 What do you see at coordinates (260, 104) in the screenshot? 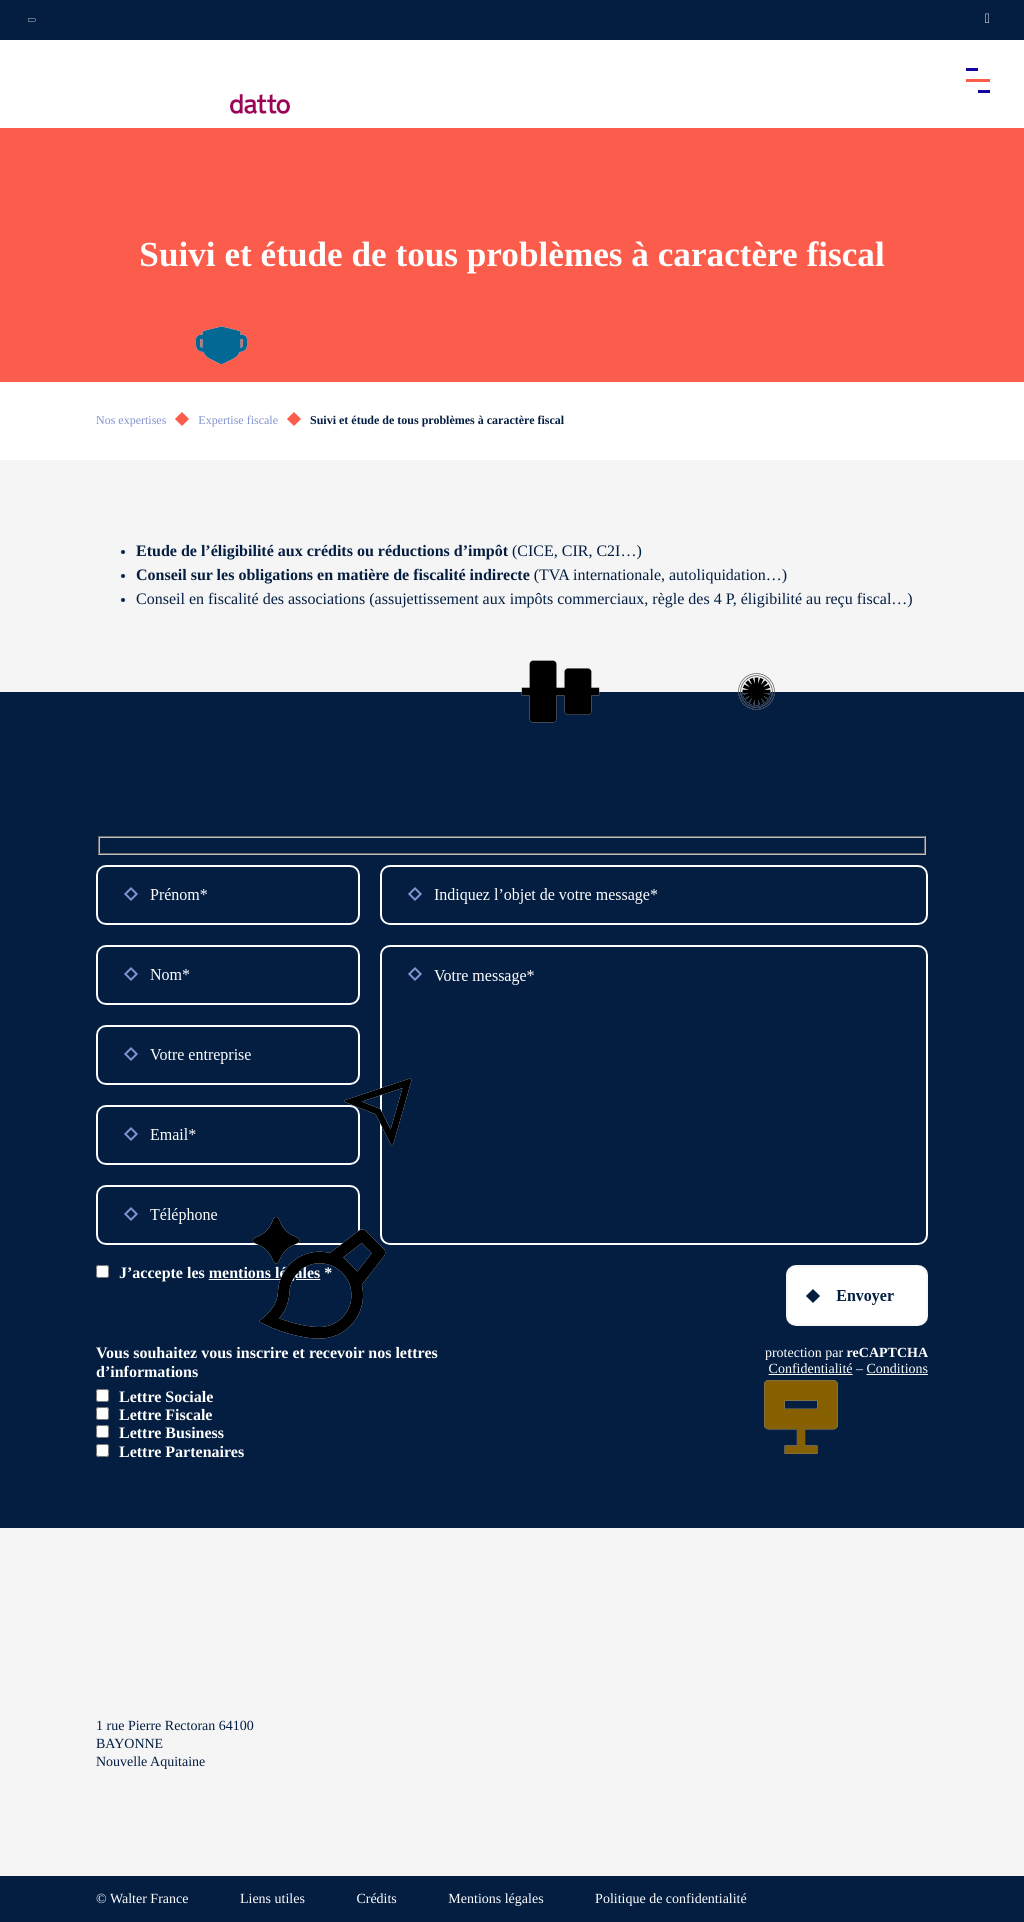
I see `datto company logo` at bounding box center [260, 104].